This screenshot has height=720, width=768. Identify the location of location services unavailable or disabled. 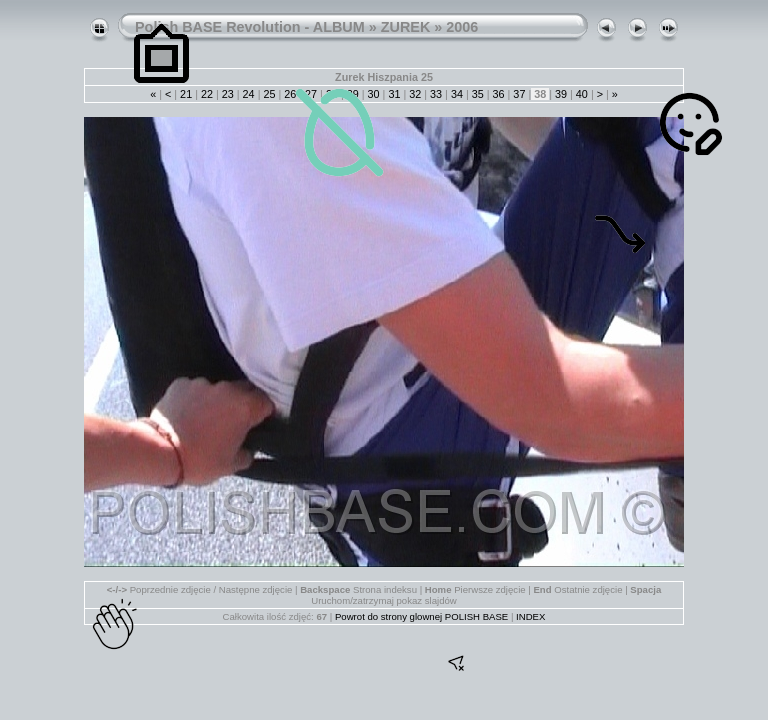
(456, 663).